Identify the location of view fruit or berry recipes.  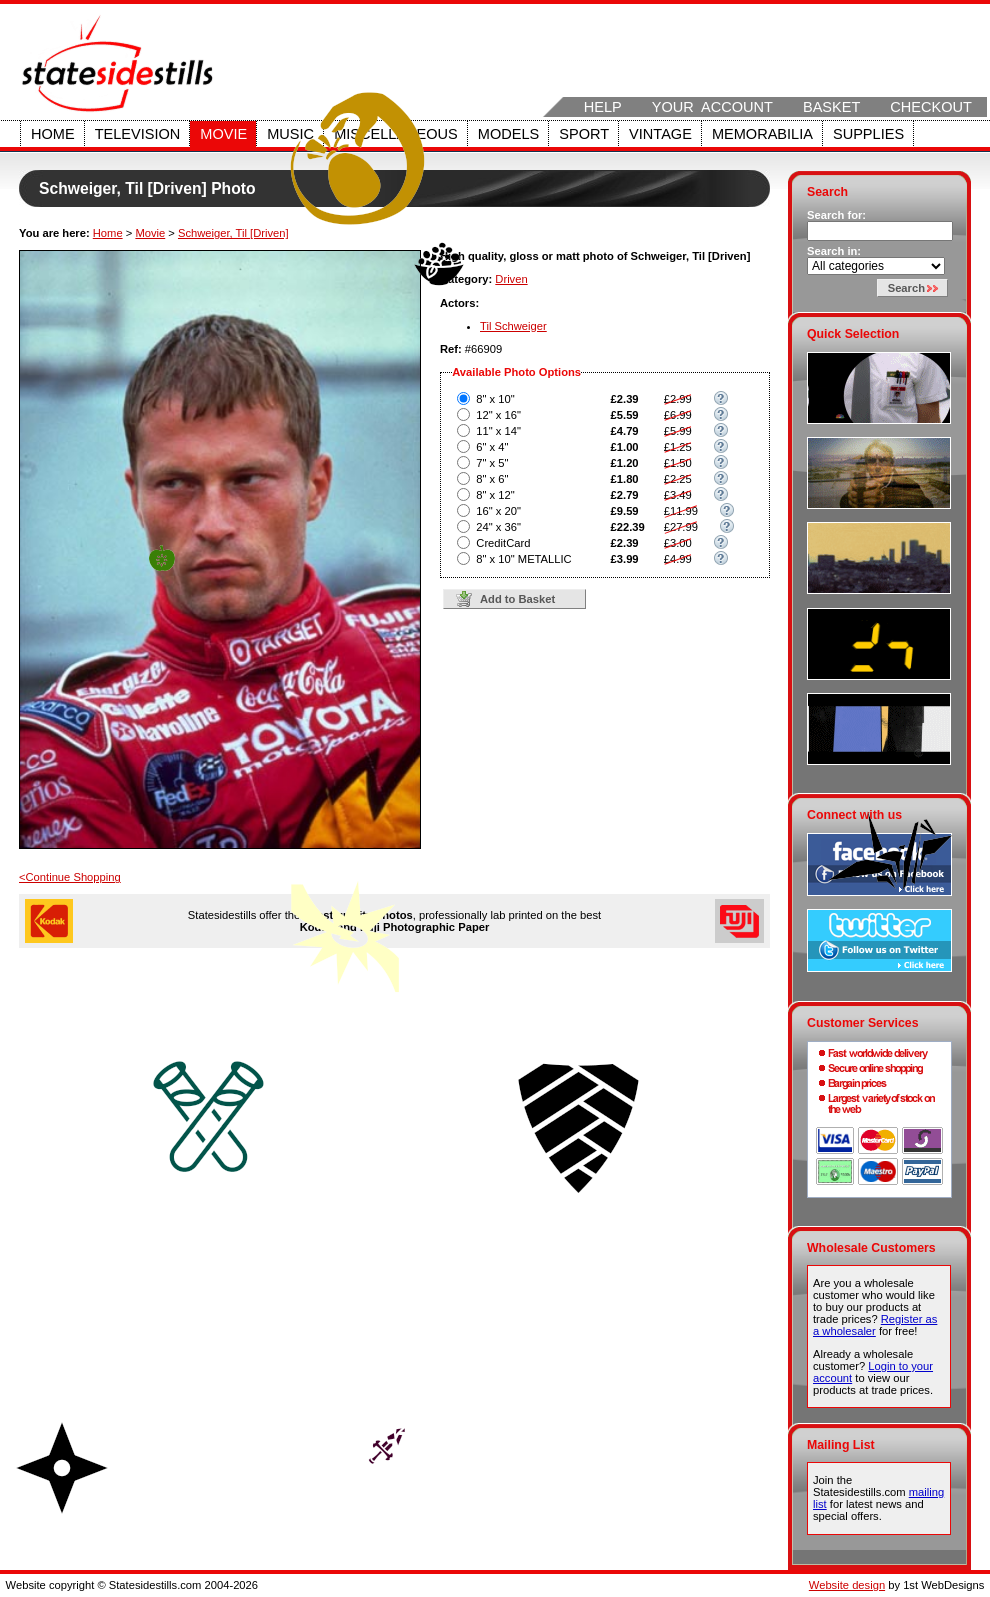
(439, 264).